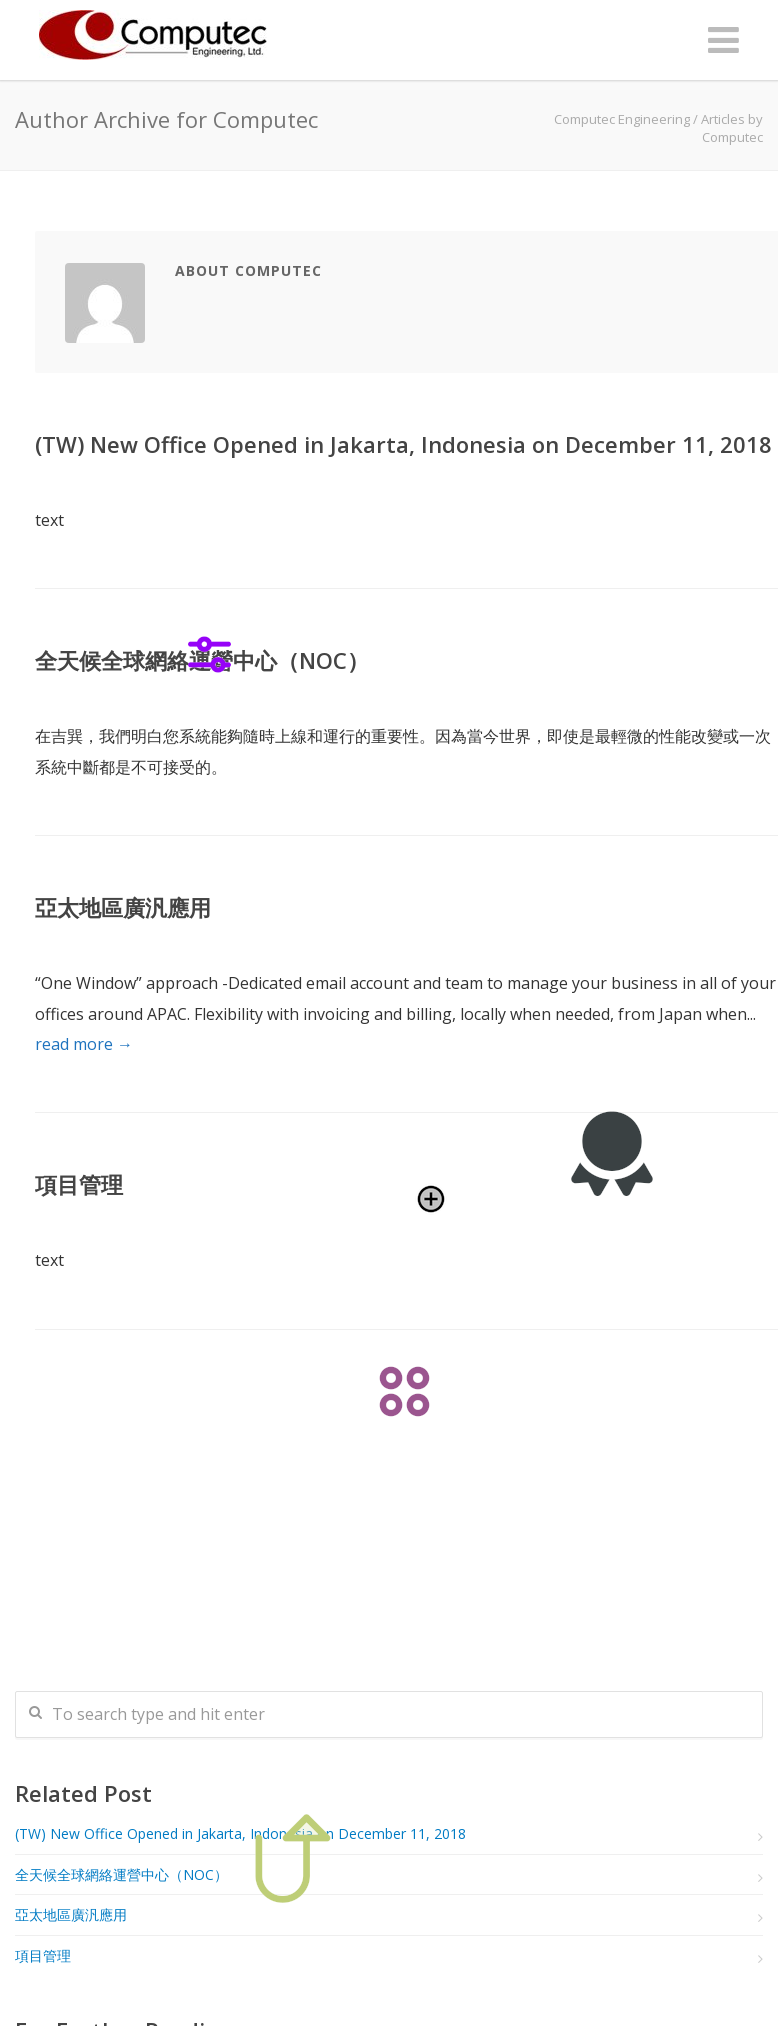 The width and height of the screenshot is (778, 2026). What do you see at coordinates (289, 1858) in the screenshot?
I see `redo or repeat the last action` at bounding box center [289, 1858].